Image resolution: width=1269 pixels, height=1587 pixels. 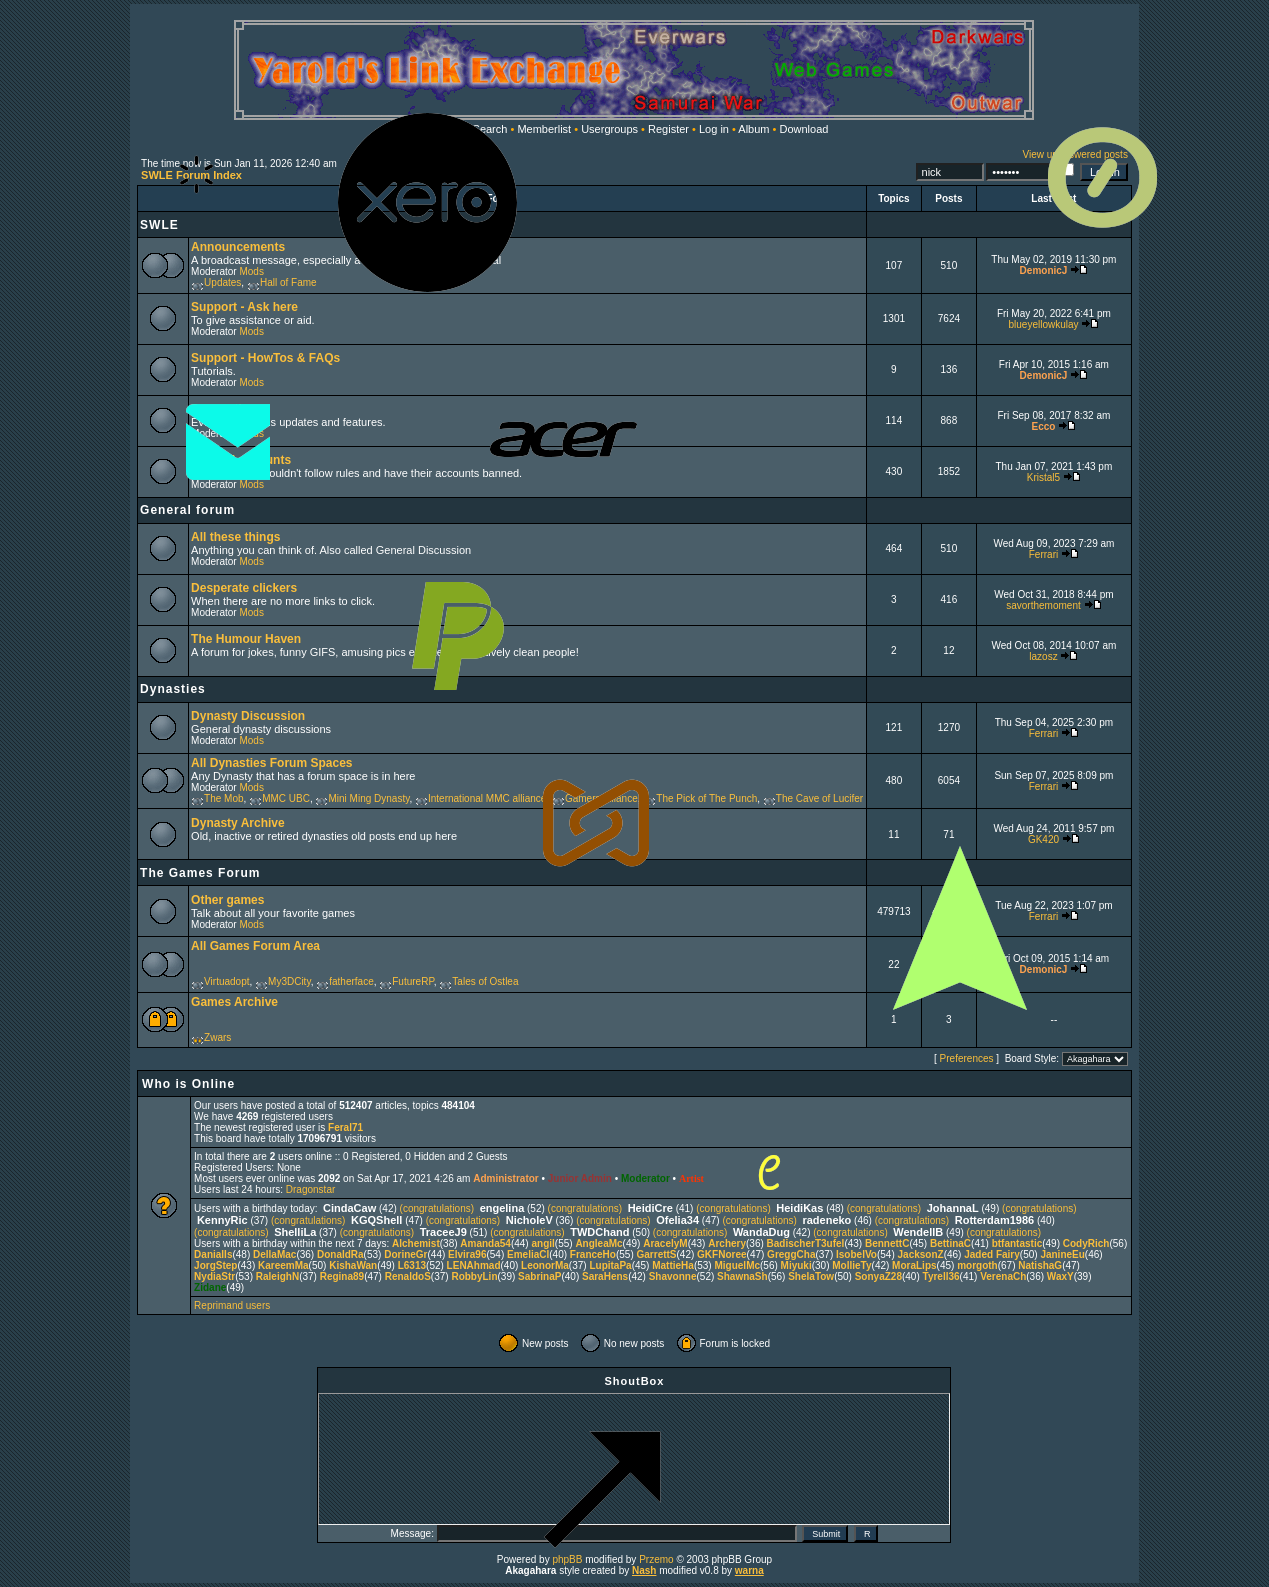 I want to click on automattic company logo, so click(x=1102, y=177).